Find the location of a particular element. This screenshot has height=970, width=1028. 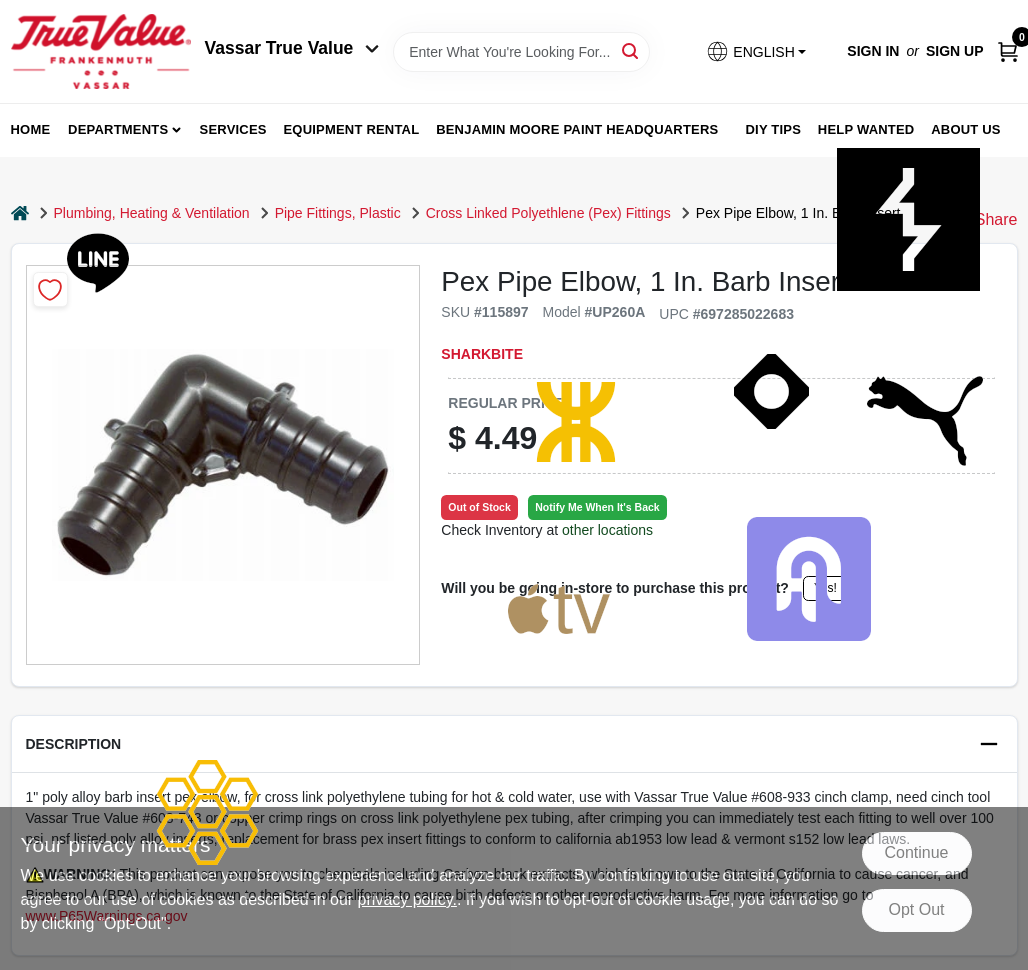

open the Apple TV app is located at coordinates (559, 609).